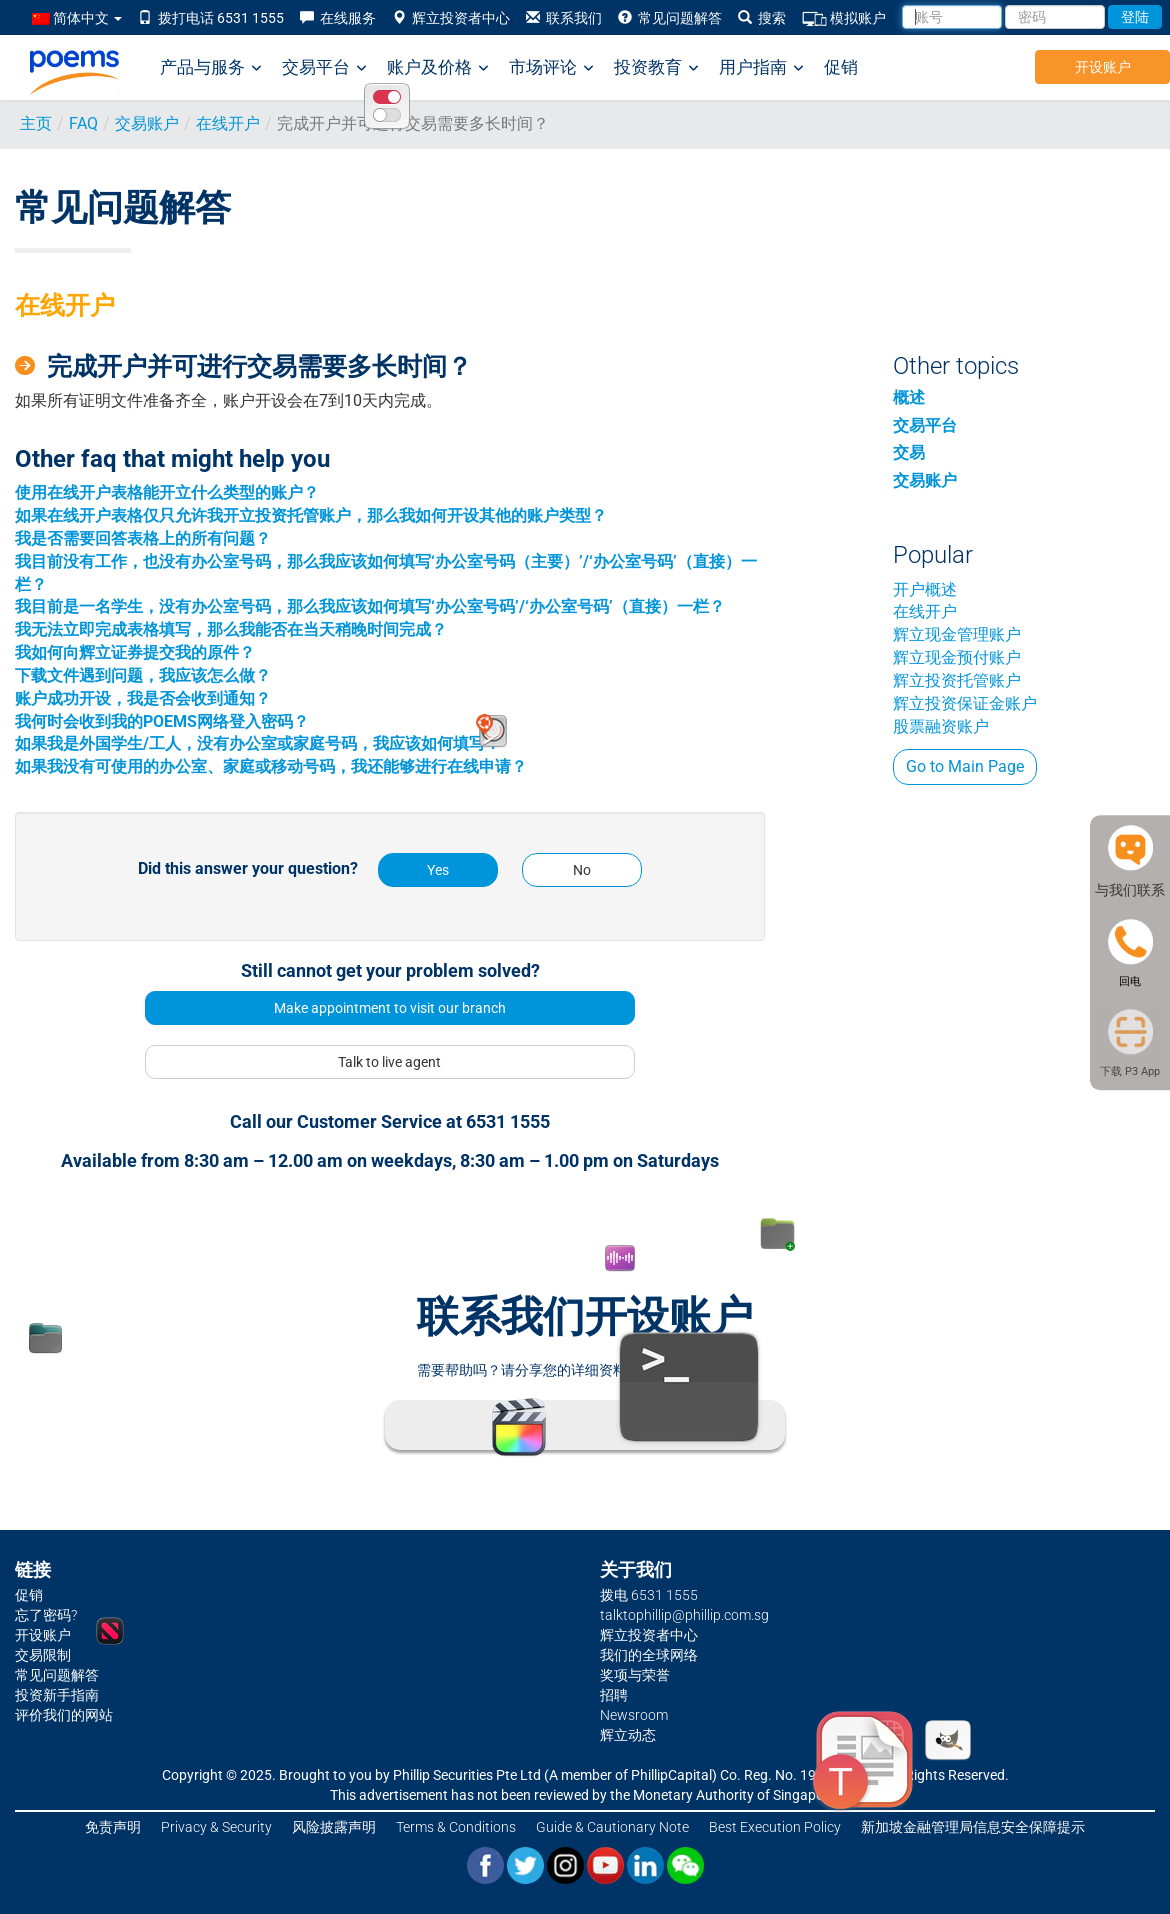 The image size is (1170, 1914). What do you see at coordinates (620, 1258) in the screenshot?
I see `open sound recorder app` at bounding box center [620, 1258].